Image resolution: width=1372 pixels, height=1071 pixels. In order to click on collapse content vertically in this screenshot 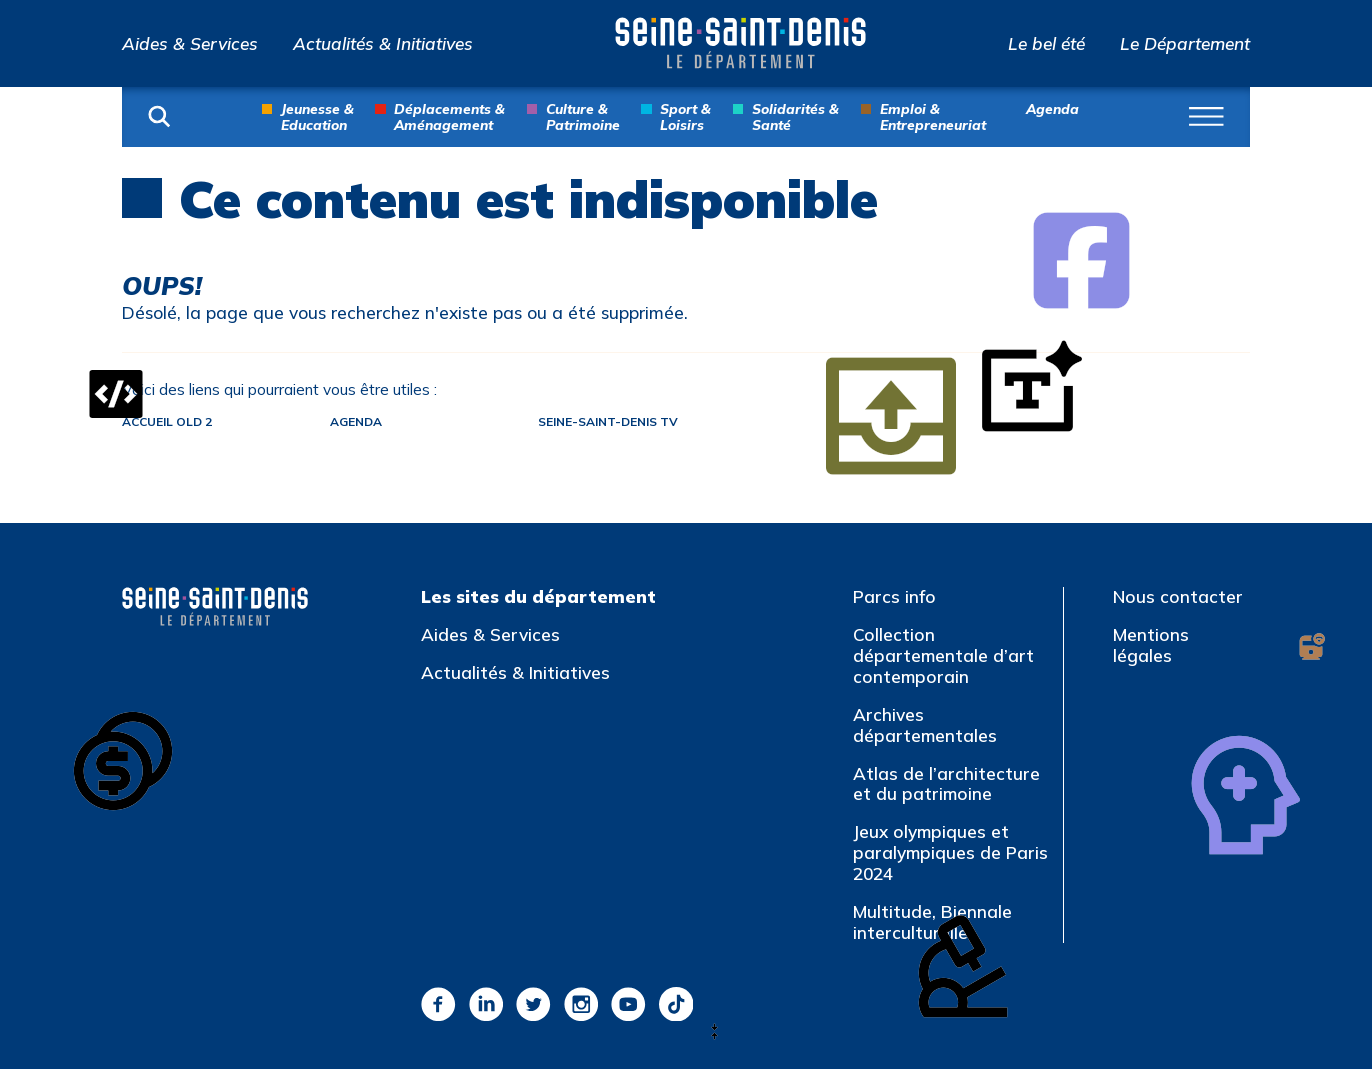, I will do `click(714, 1031)`.